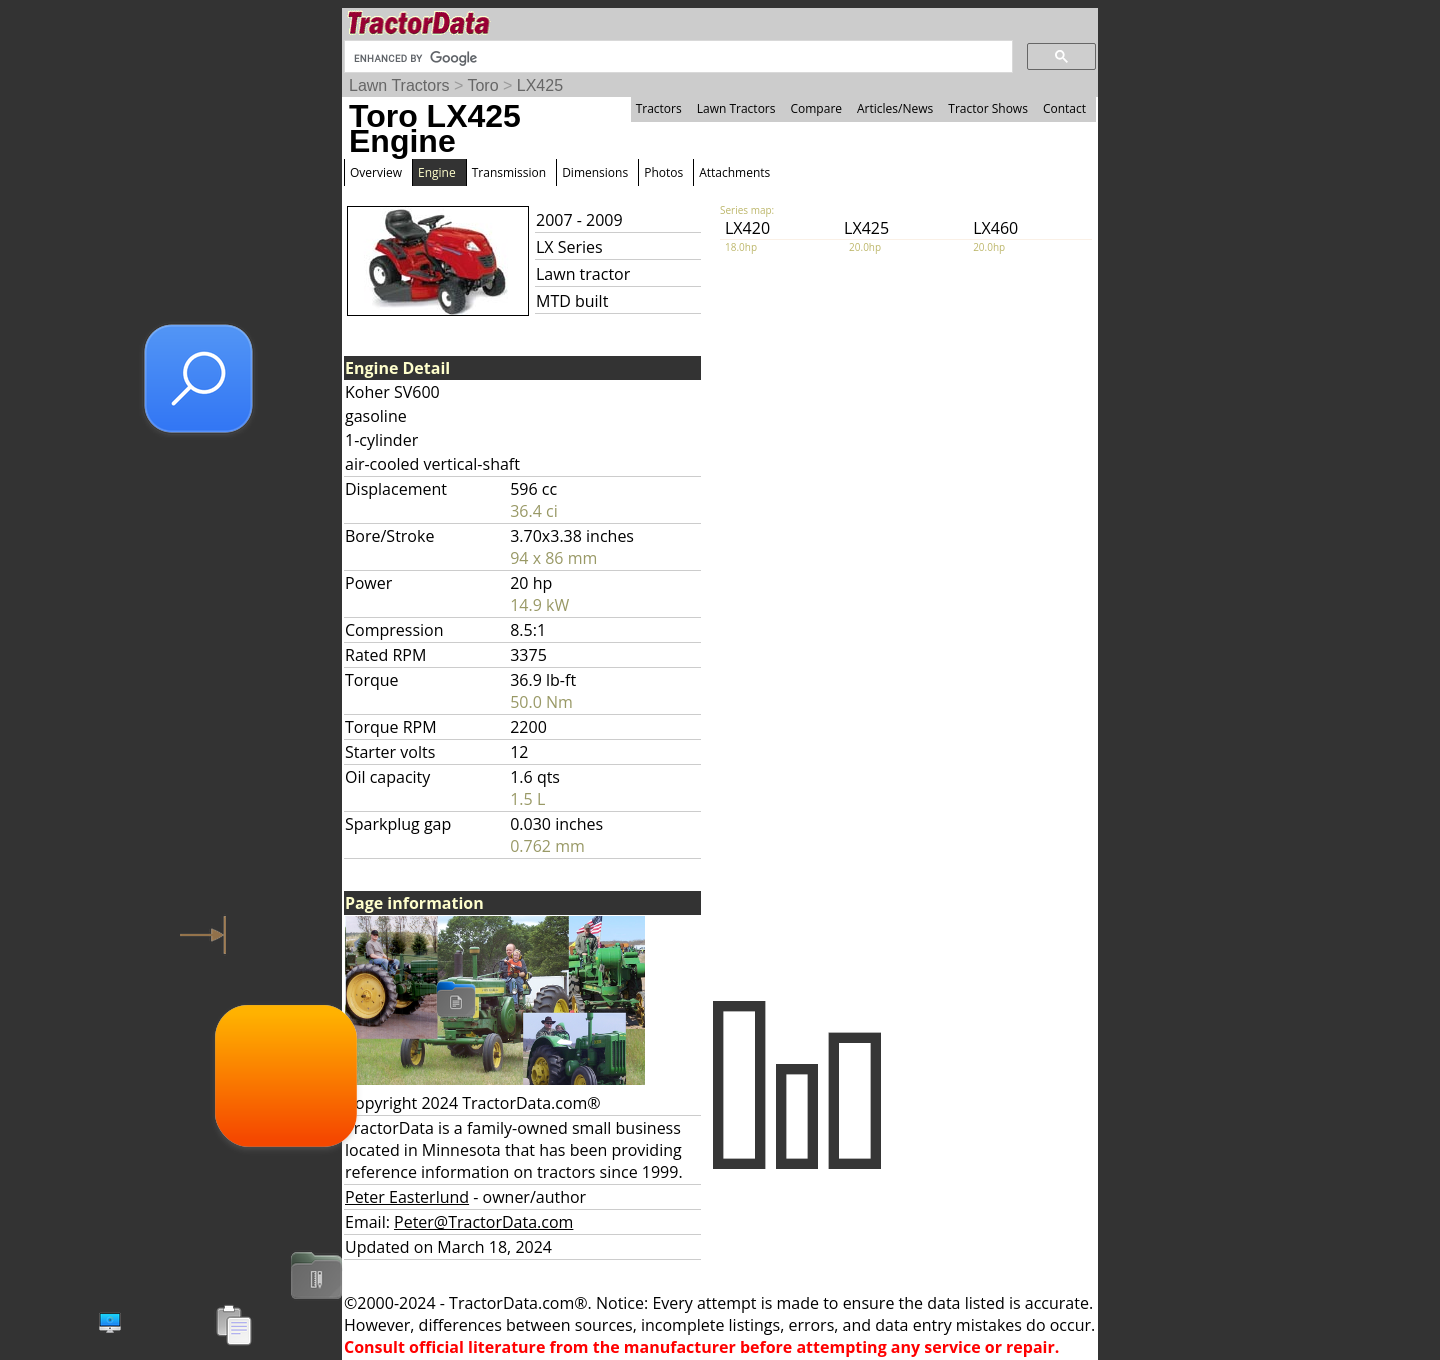 This screenshot has height=1360, width=1440. I want to click on play video content on your television or monitor, so click(110, 1323).